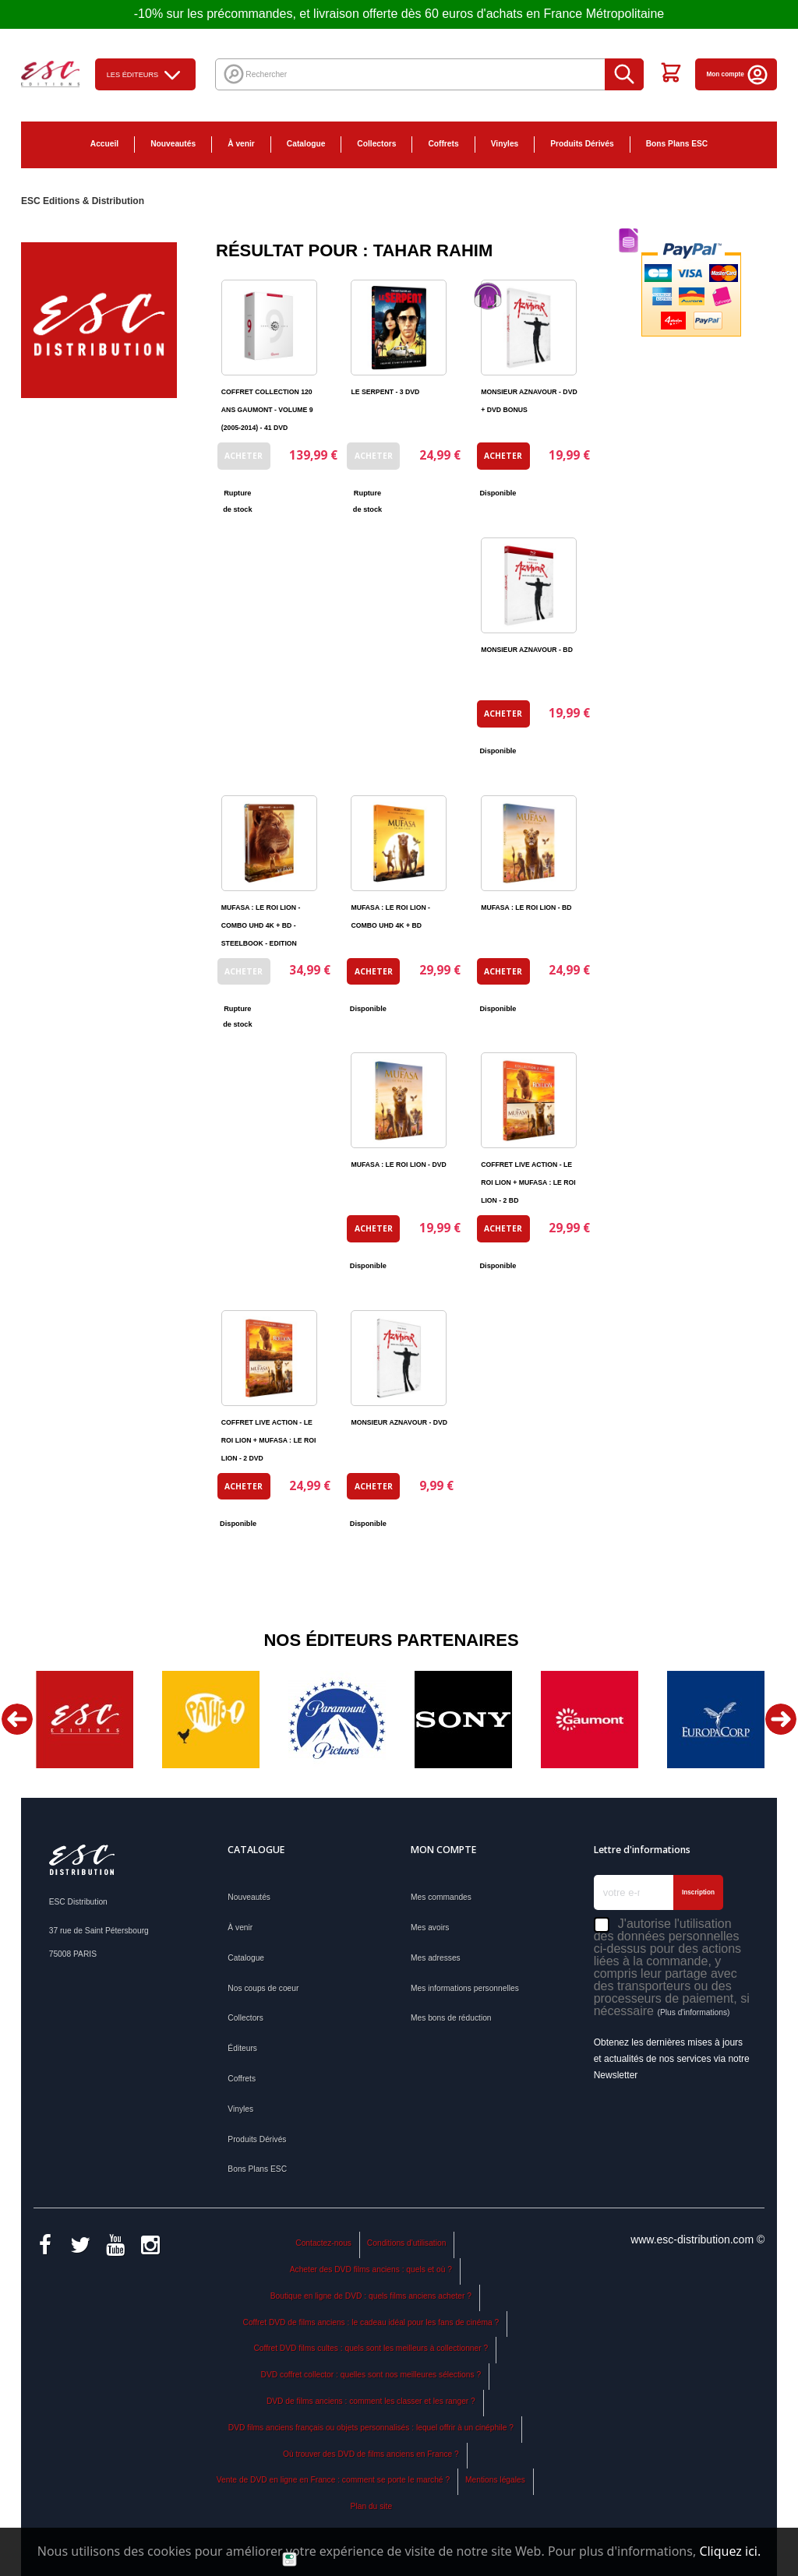 The image size is (798, 2576). Describe the element at coordinates (289, 2559) in the screenshot. I see `open system tweaks or settings customization` at that location.